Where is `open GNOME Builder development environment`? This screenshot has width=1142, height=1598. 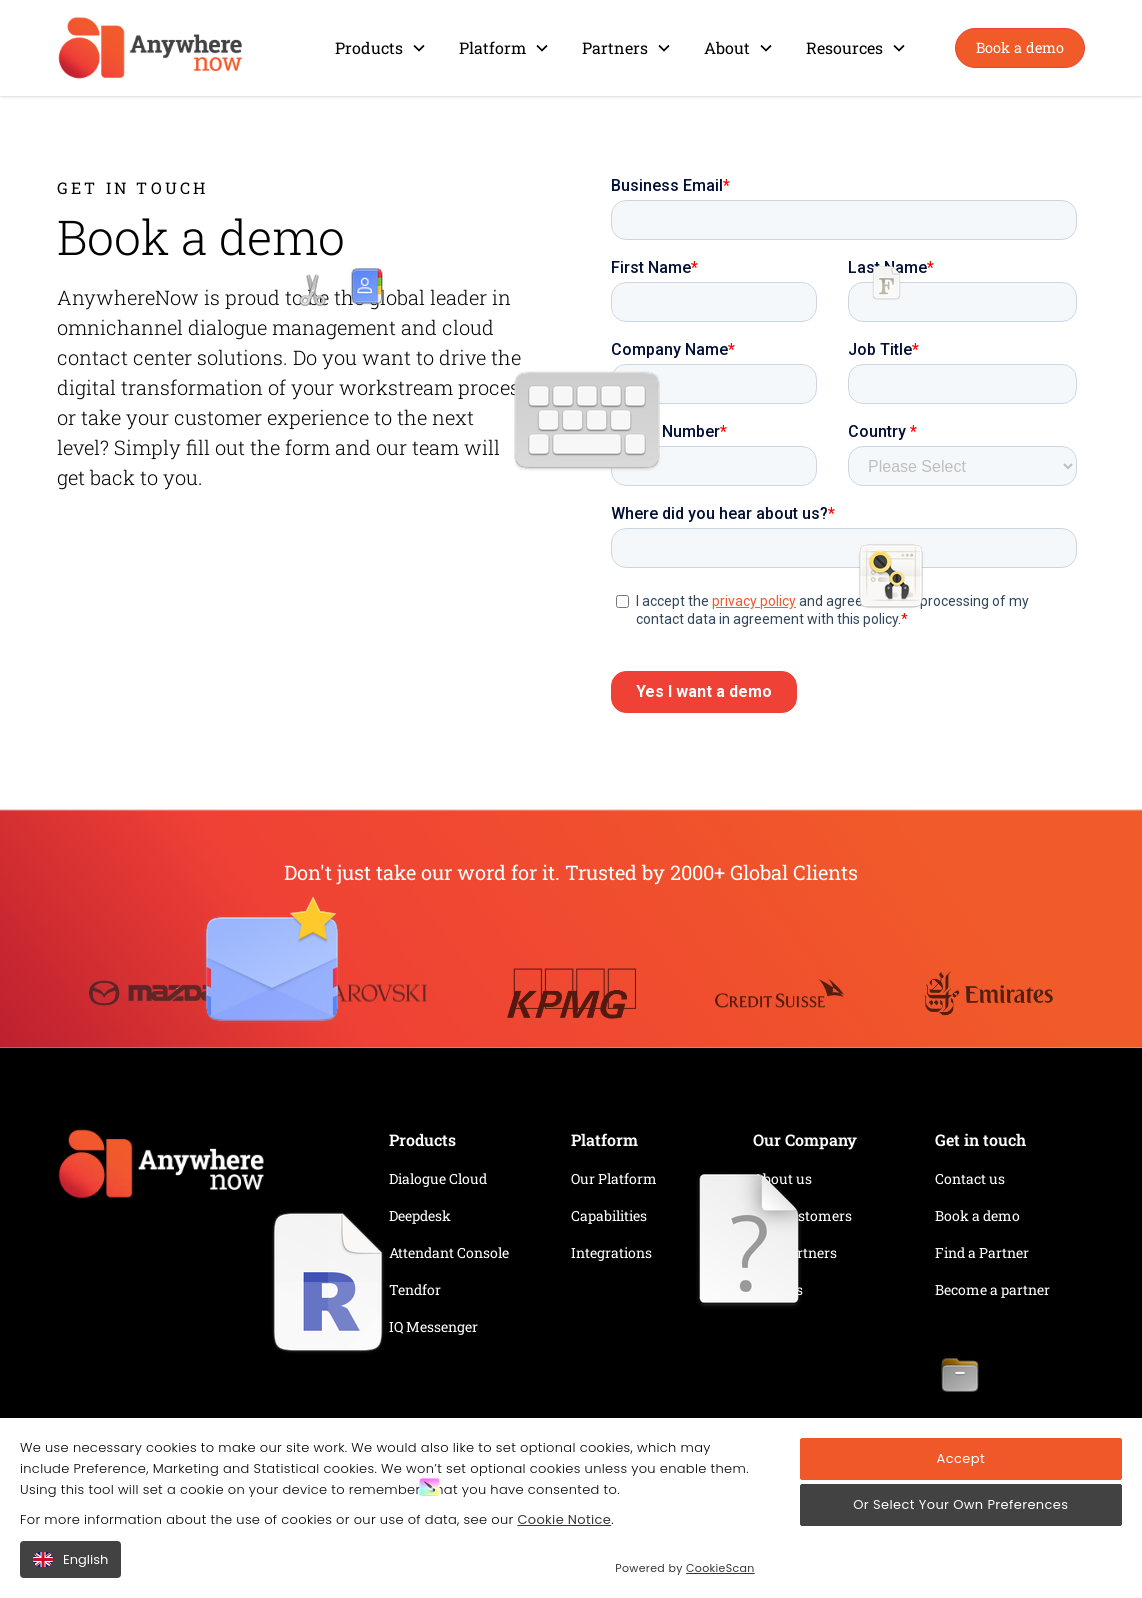 open GNOME Builder development environment is located at coordinates (891, 576).